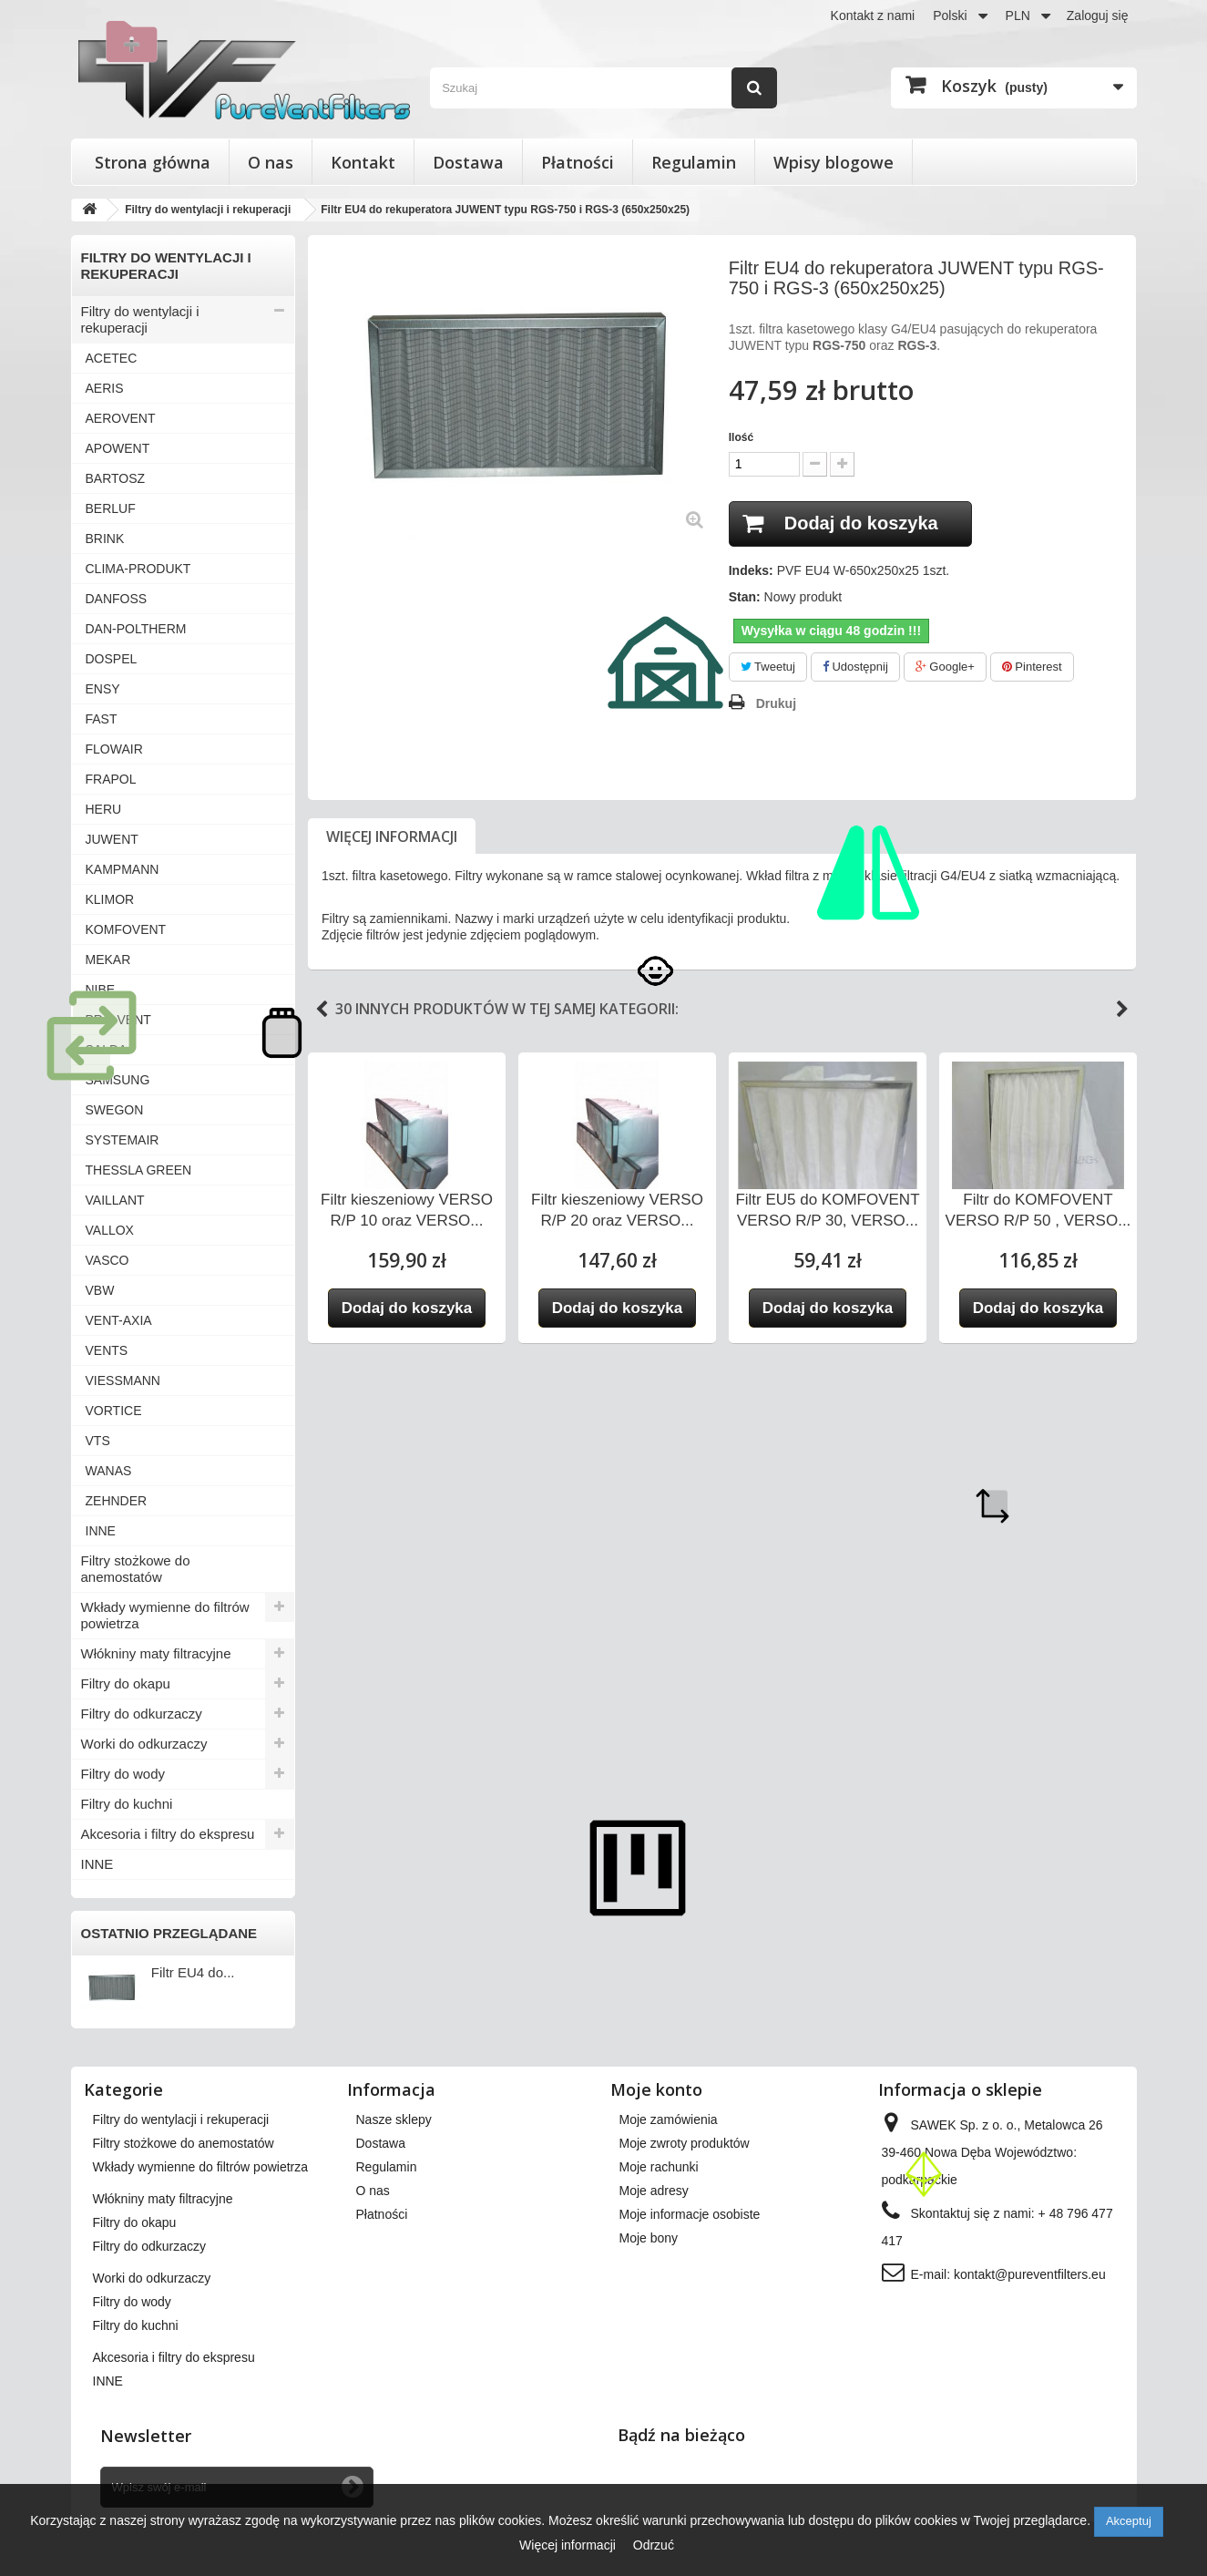 The width and height of the screenshot is (1207, 2576). What do you see at coordinates (91, 1035) in the screenshot?
I see `swap or exchange items` at bounding box center [91, 1035].